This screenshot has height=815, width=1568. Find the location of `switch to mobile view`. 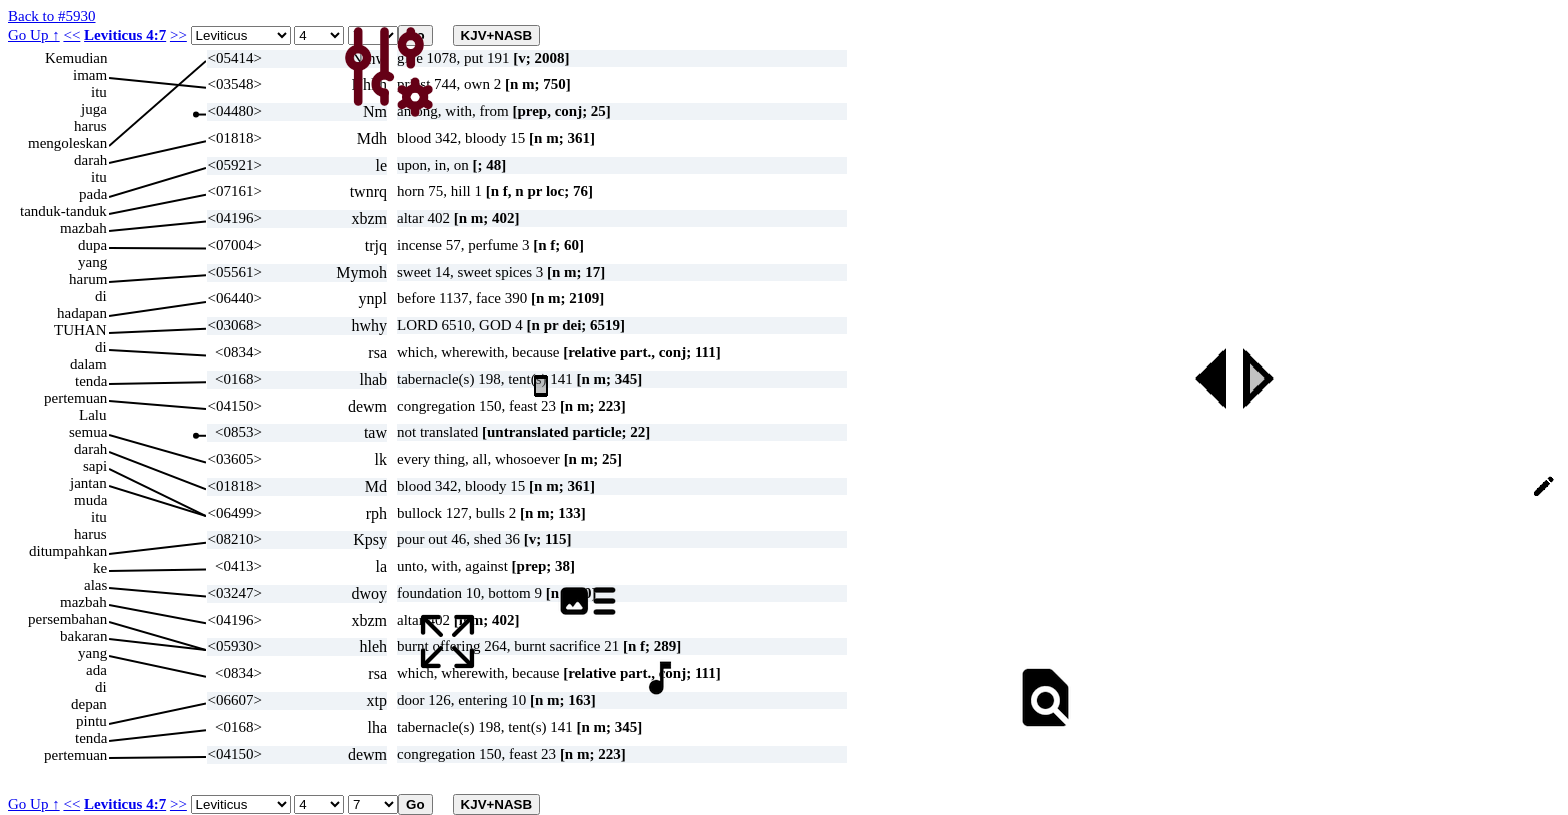

switch to mobile view is located at coordinates (541, 386).